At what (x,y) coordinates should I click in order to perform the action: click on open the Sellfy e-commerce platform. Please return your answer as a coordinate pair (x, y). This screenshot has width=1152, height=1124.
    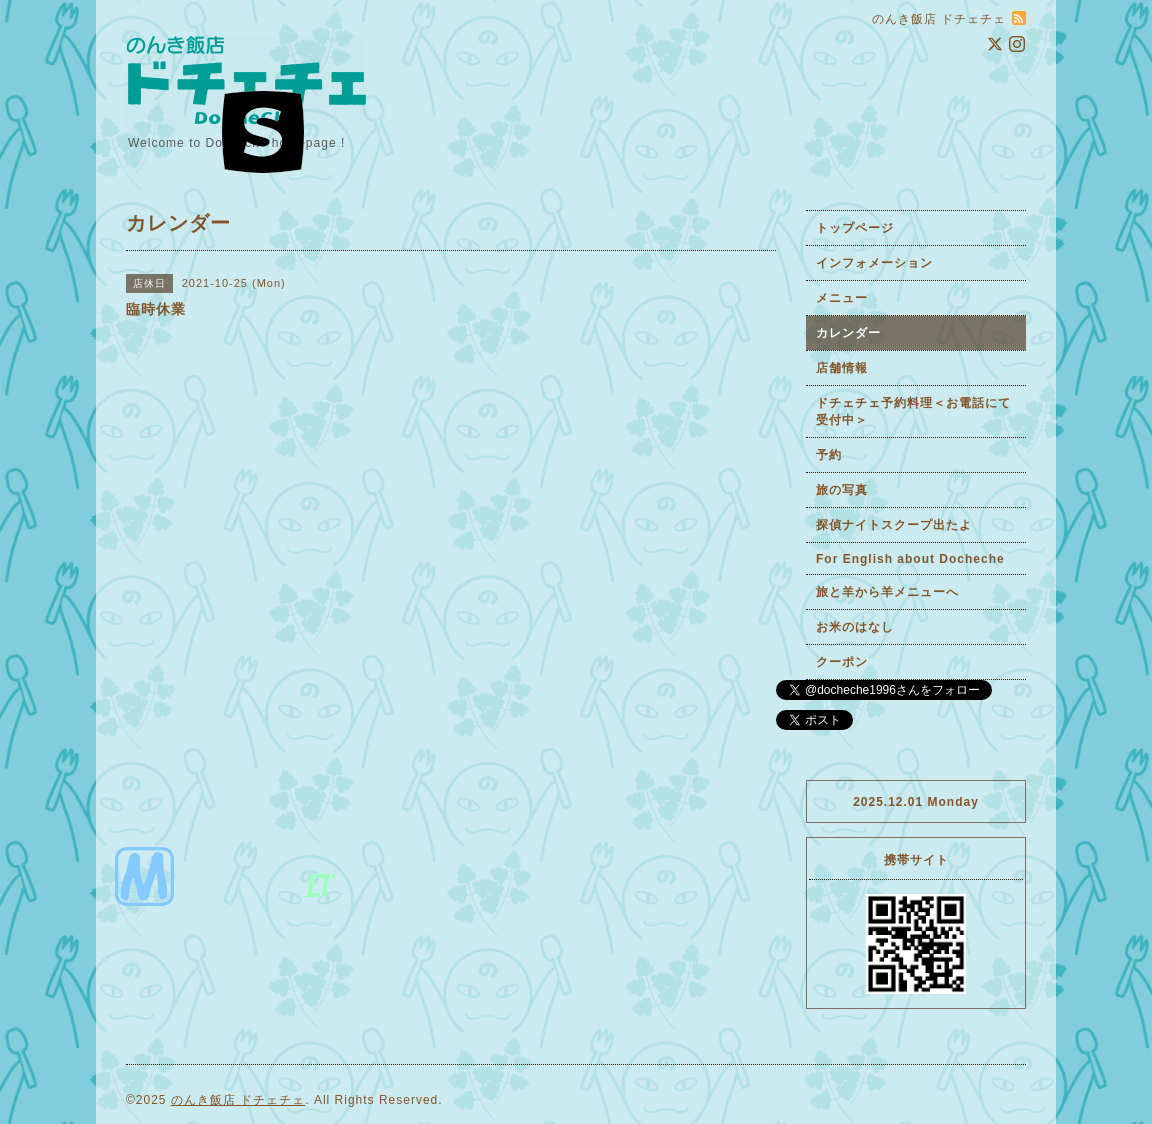
    Looking at the image, I should click on (263, 132).